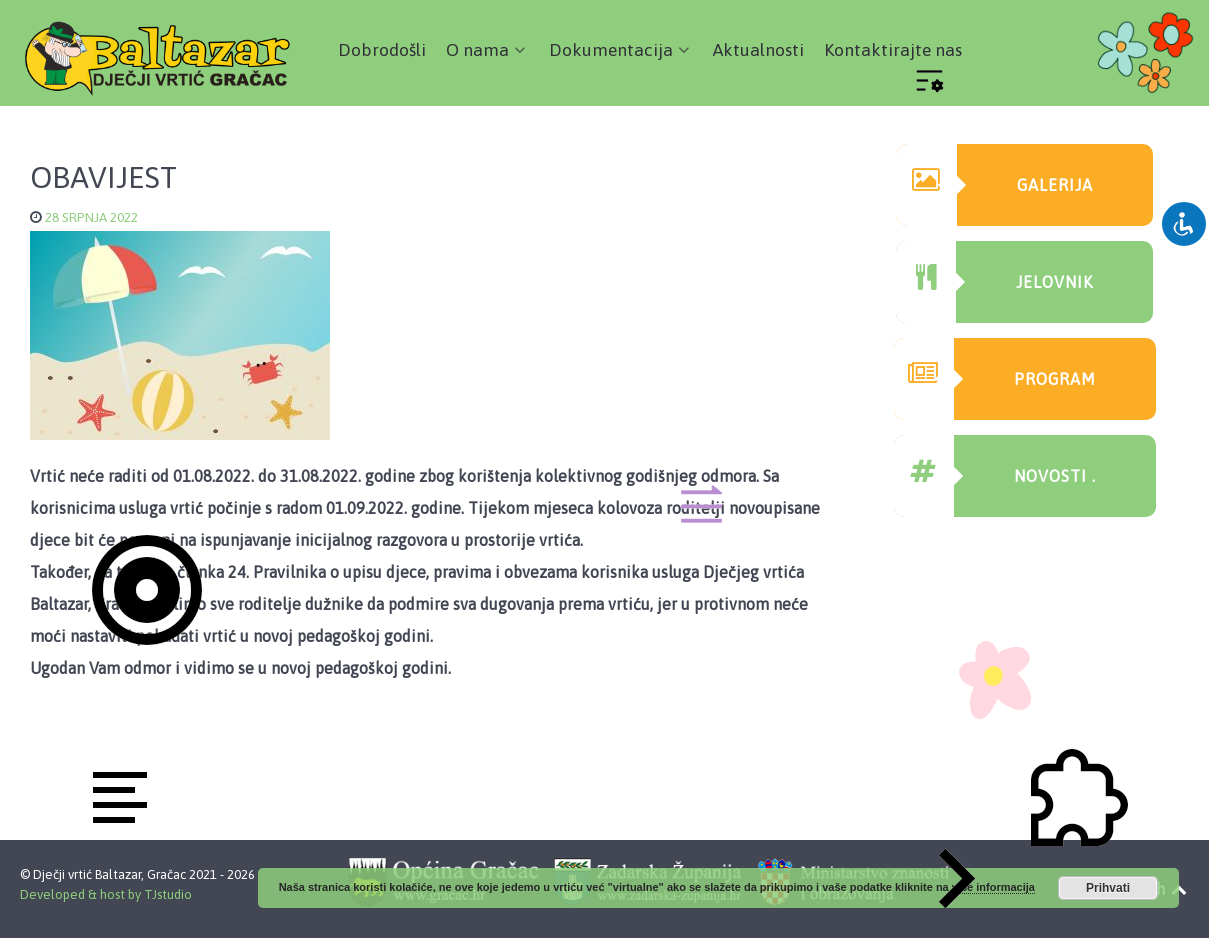  Describe the element at coordinates (120, 796) in the screenshot. I see `align text to the left` at that location.